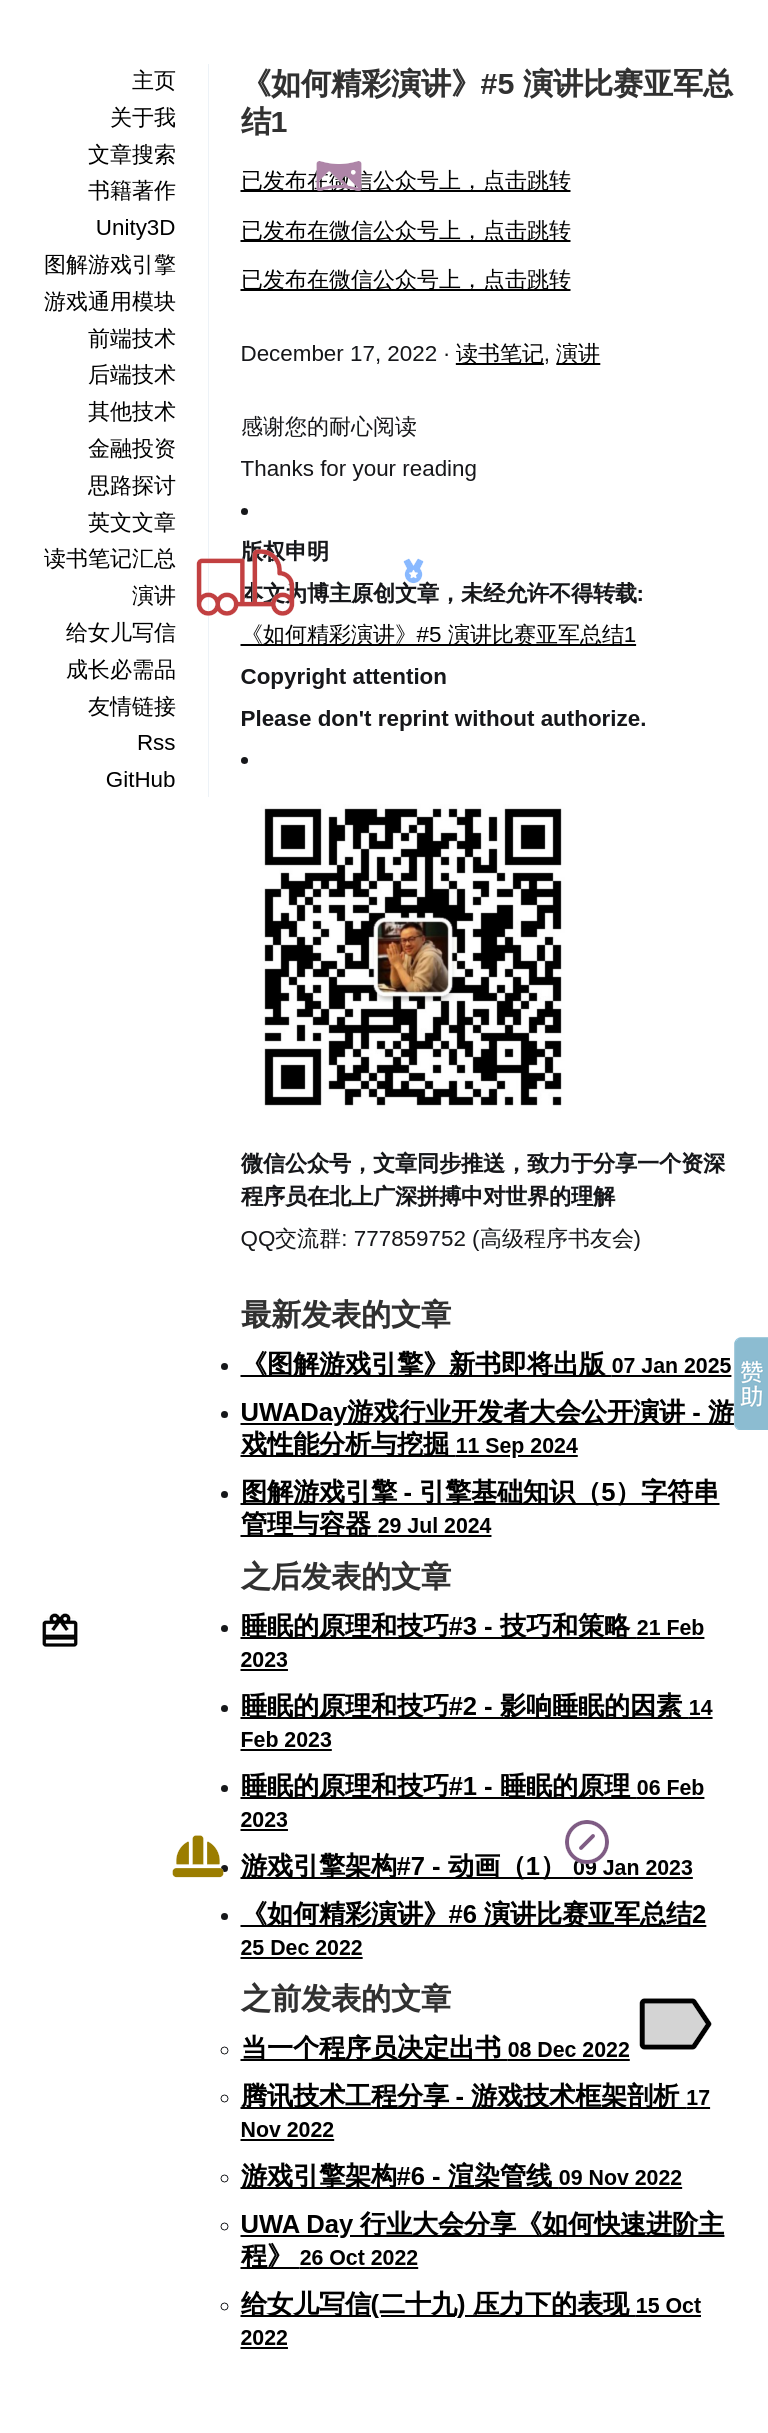 This screenshot has width=768, height=2433. Describe the element at coordinates (587, 1842) in the screenshot. I see `indicates a blocked or prohibited action` at that location.